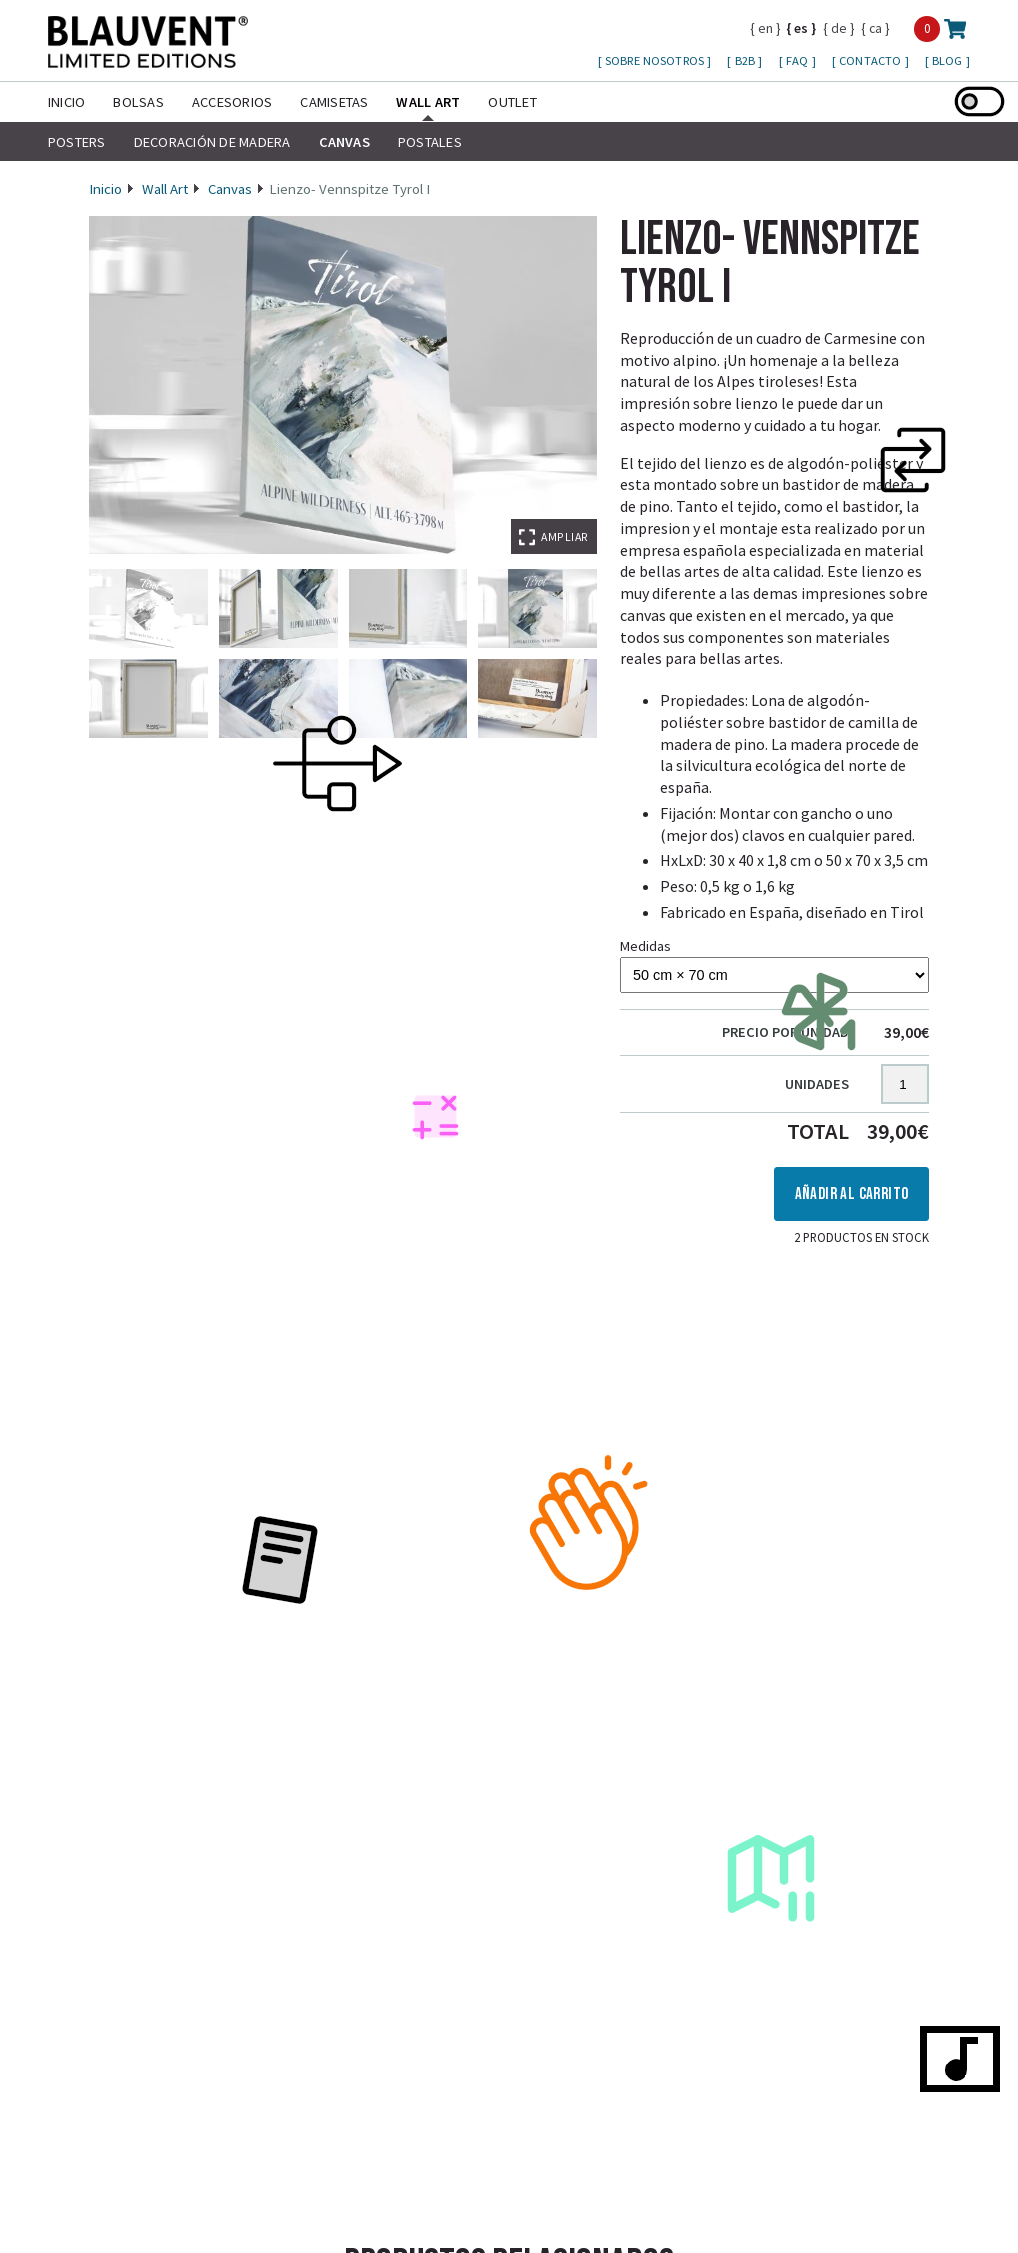 The width and height of the screenshot is (1018, 2253). I want to click on swap or exchange items, so click(913, 460).